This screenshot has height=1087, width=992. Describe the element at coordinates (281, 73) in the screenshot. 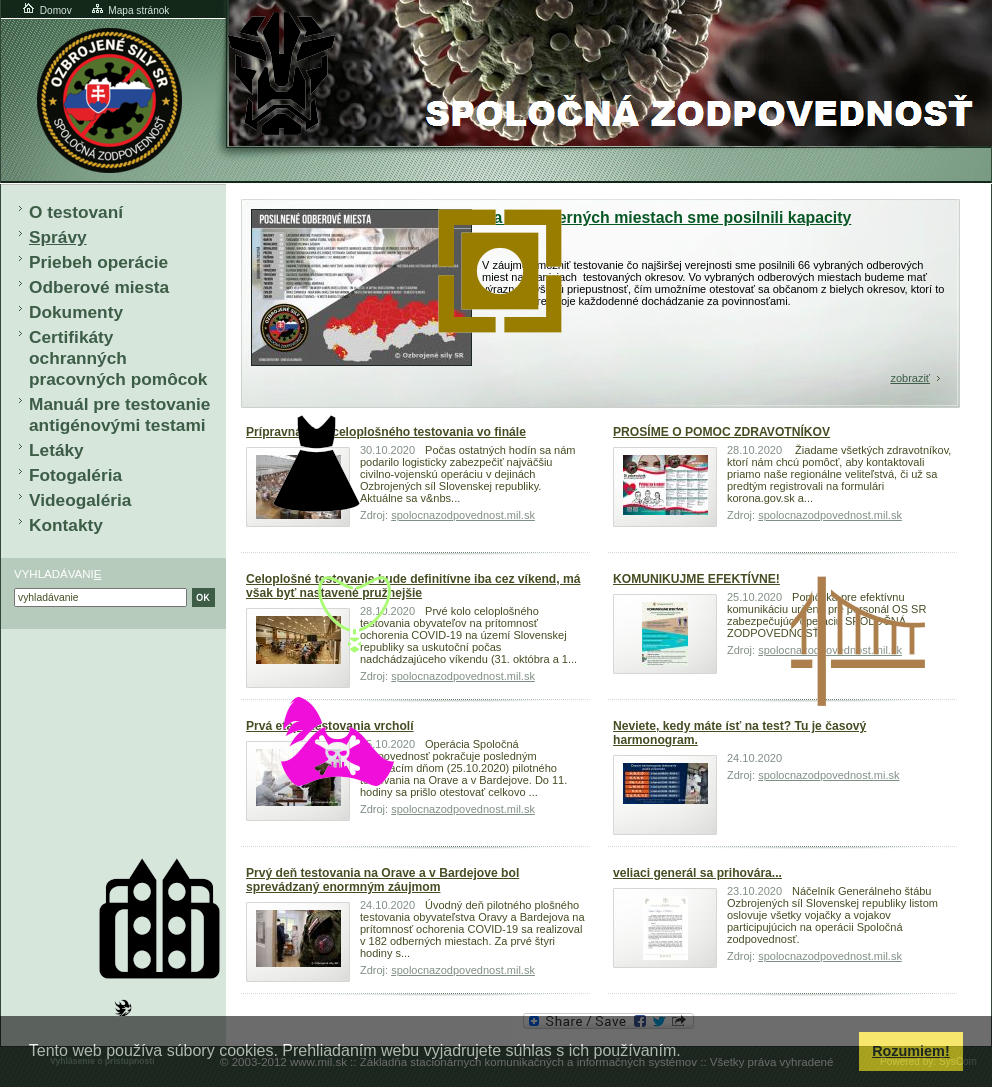

I see `select mech or robot character` at that location.